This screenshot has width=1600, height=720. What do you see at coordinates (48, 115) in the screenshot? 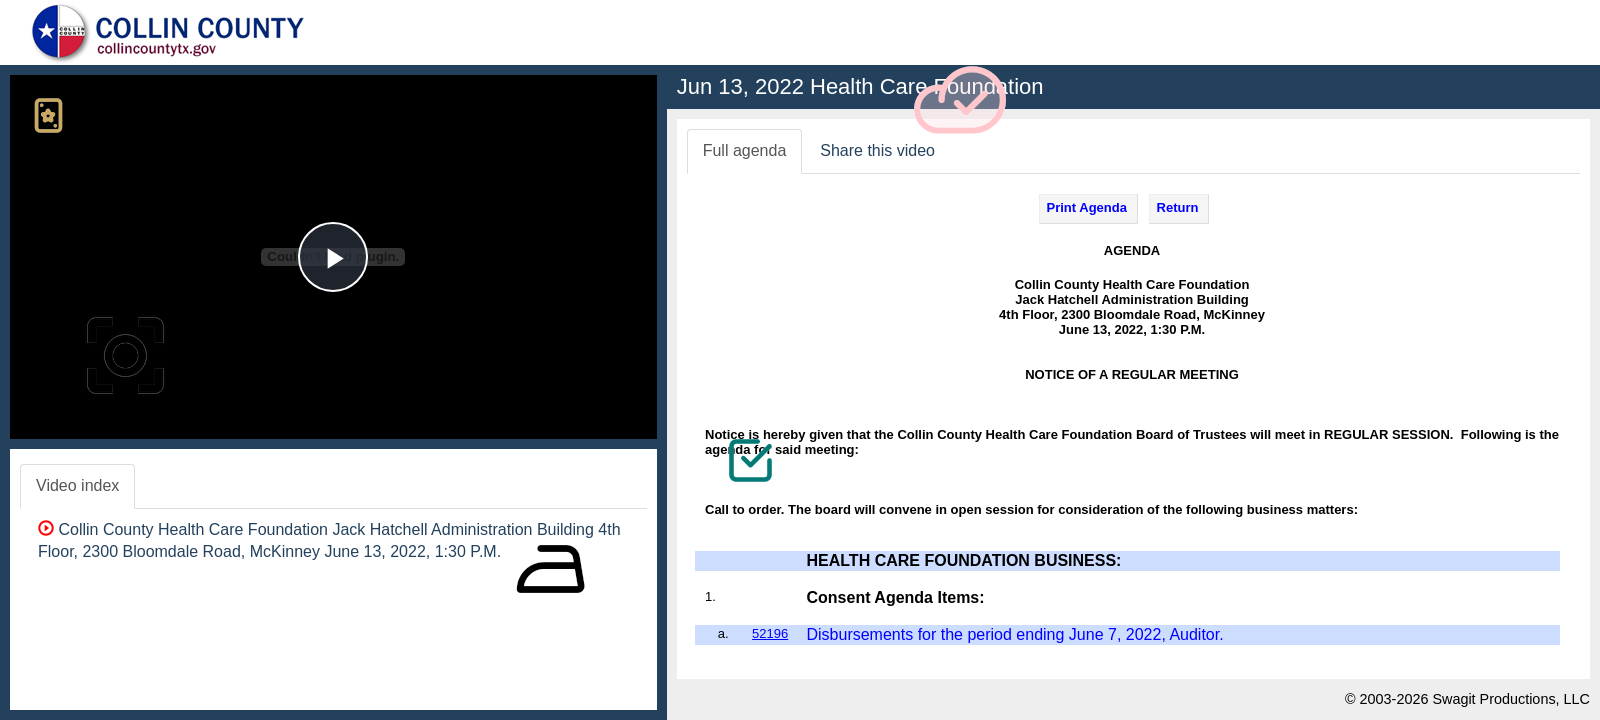
I see `view starred or favorite card in a card game` at bounding box center [48, 115].